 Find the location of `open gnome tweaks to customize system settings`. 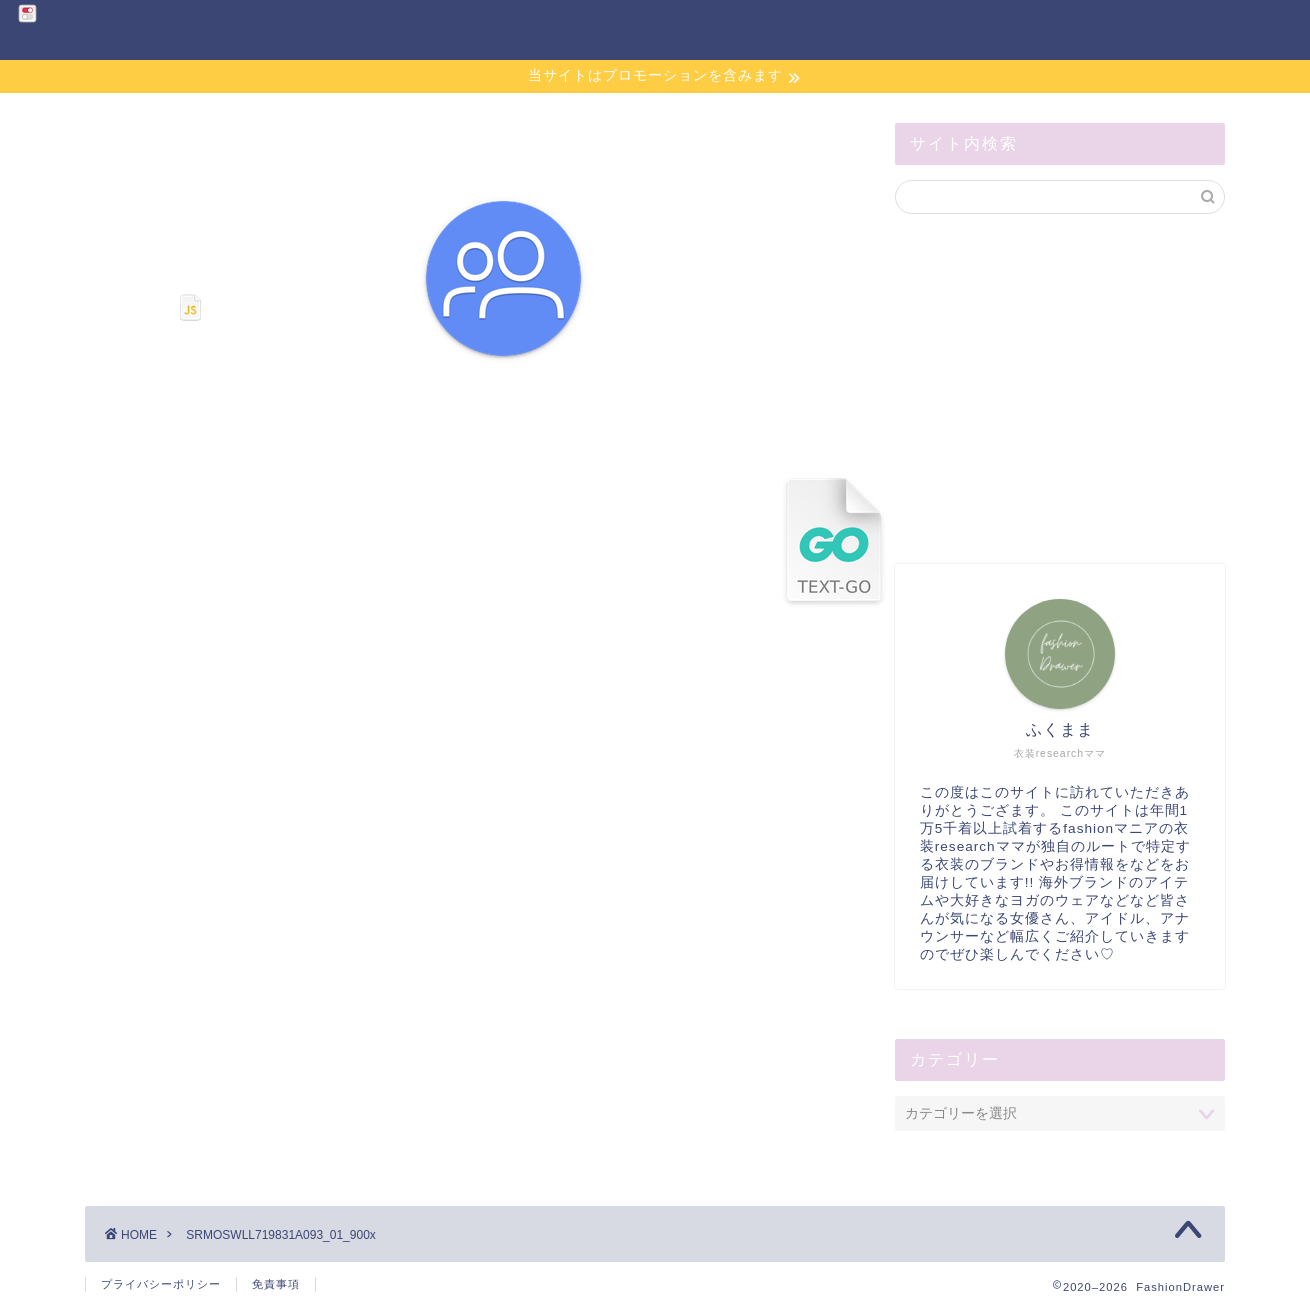

open gnome tweaks to customize system settings is located at coordinates (27, 13).